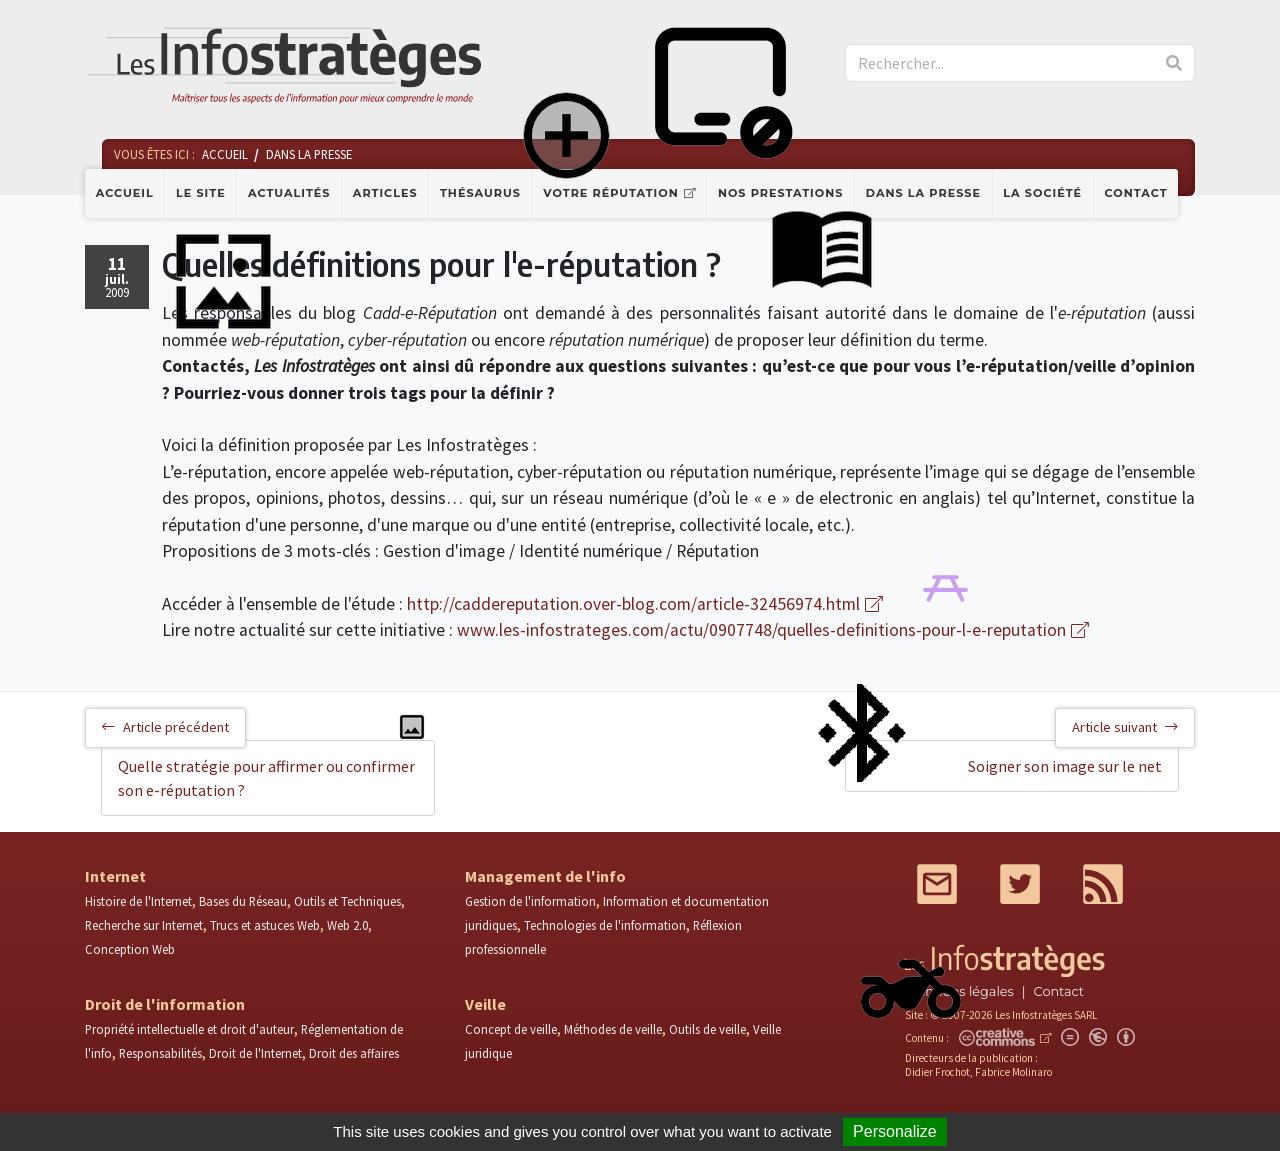 This screenshot has height=1151, width=1280. What do you see at coordinates (822, 245) in the screenshot?
I see `open menu or navigation guide` at bounding box center [822, 245].